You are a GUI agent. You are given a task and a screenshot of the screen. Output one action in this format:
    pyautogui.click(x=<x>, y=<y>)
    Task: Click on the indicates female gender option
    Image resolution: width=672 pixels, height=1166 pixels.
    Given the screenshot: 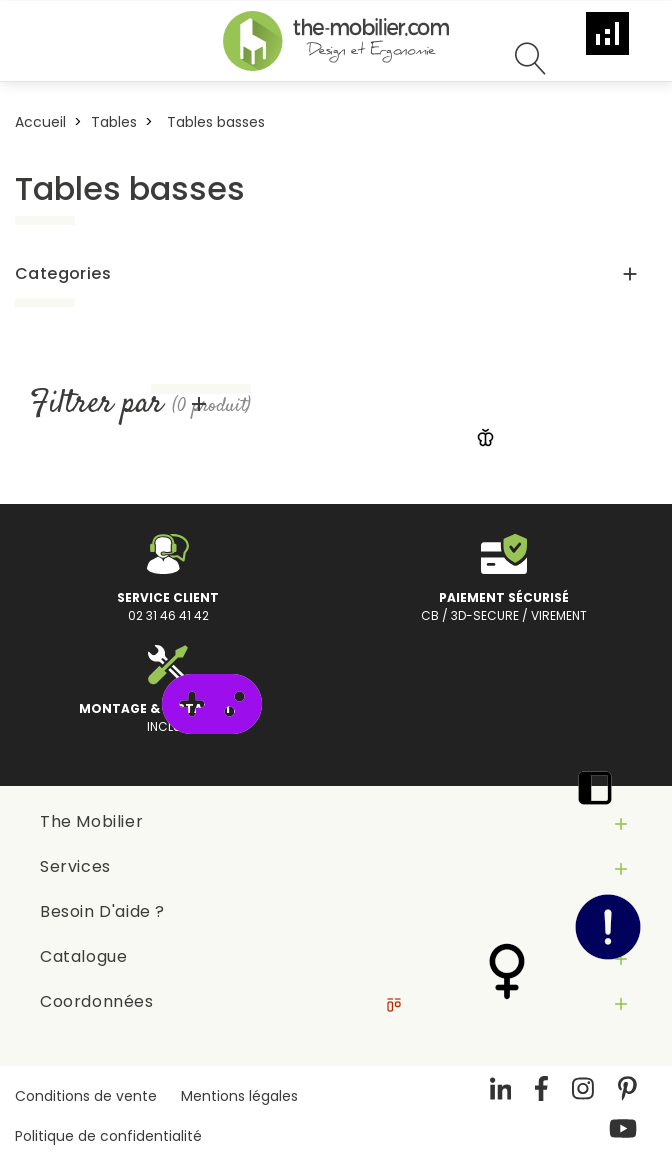 What is the action you would take?
    pyautogui.click(x=507, y=970)
    